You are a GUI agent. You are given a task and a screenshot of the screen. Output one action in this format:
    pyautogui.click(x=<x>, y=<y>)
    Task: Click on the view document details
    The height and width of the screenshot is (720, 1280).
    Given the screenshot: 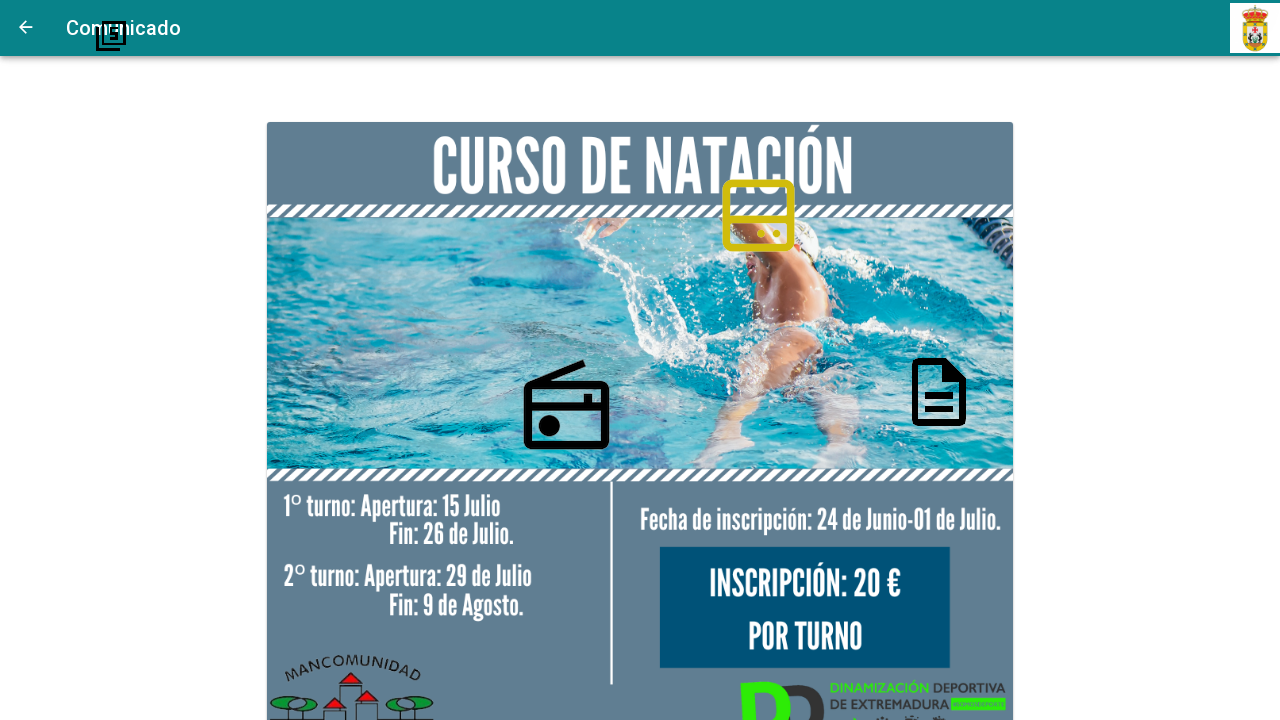 What is the action you would take?
    pyautogui.click(x=939, y=392)
    